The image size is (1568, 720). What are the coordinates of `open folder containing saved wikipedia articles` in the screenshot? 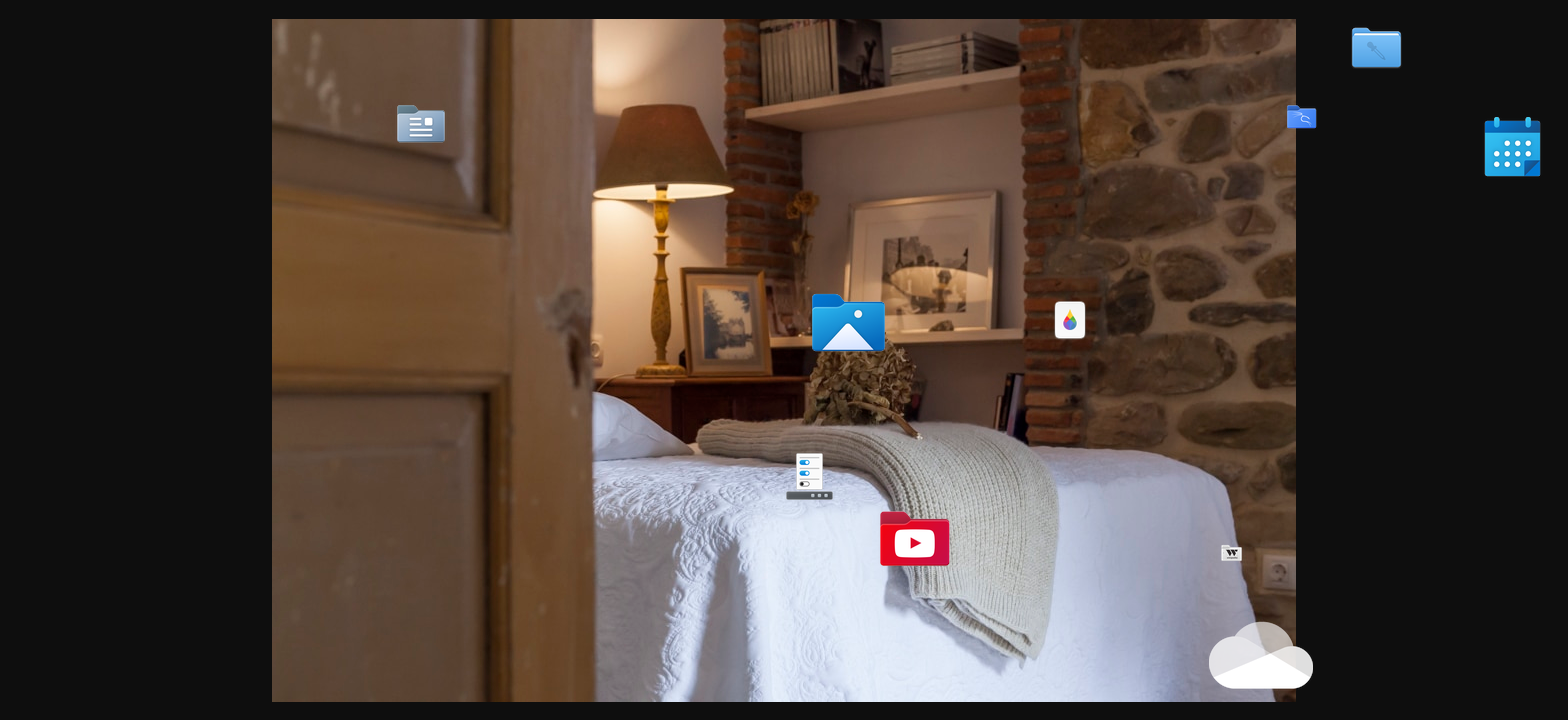 It's located at (1231, 553).